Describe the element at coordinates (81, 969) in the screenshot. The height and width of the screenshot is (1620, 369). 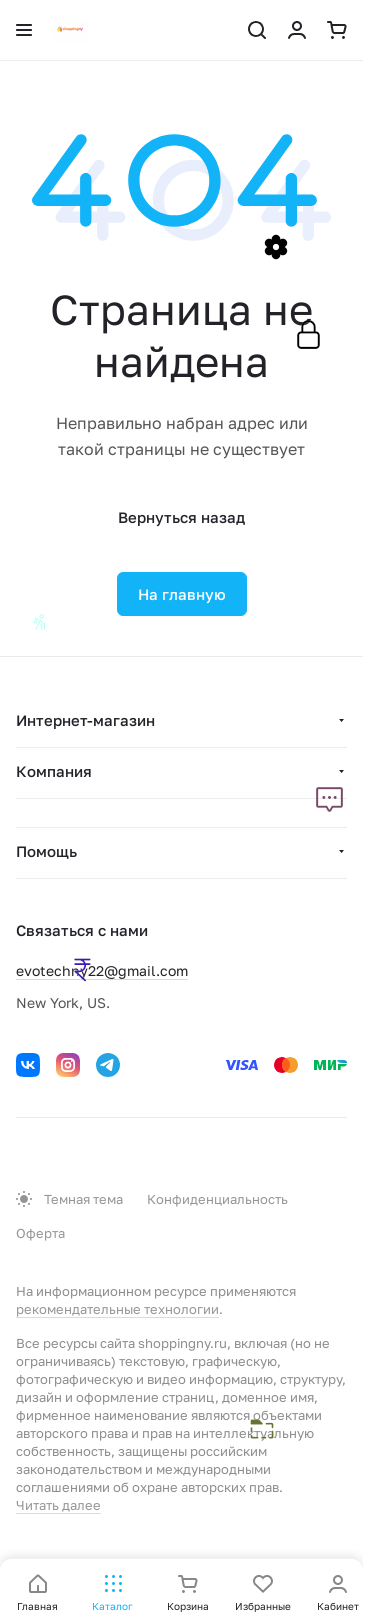
I see `view prices in Indian rupees` at that location.